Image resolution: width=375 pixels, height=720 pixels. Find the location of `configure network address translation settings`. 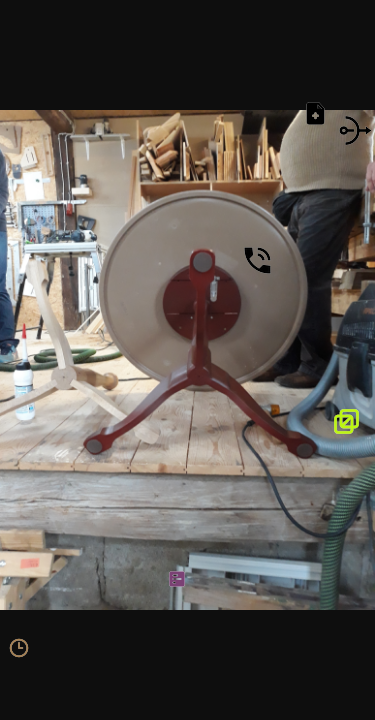

configure network address translation settings is located at coordinates (355, 130).